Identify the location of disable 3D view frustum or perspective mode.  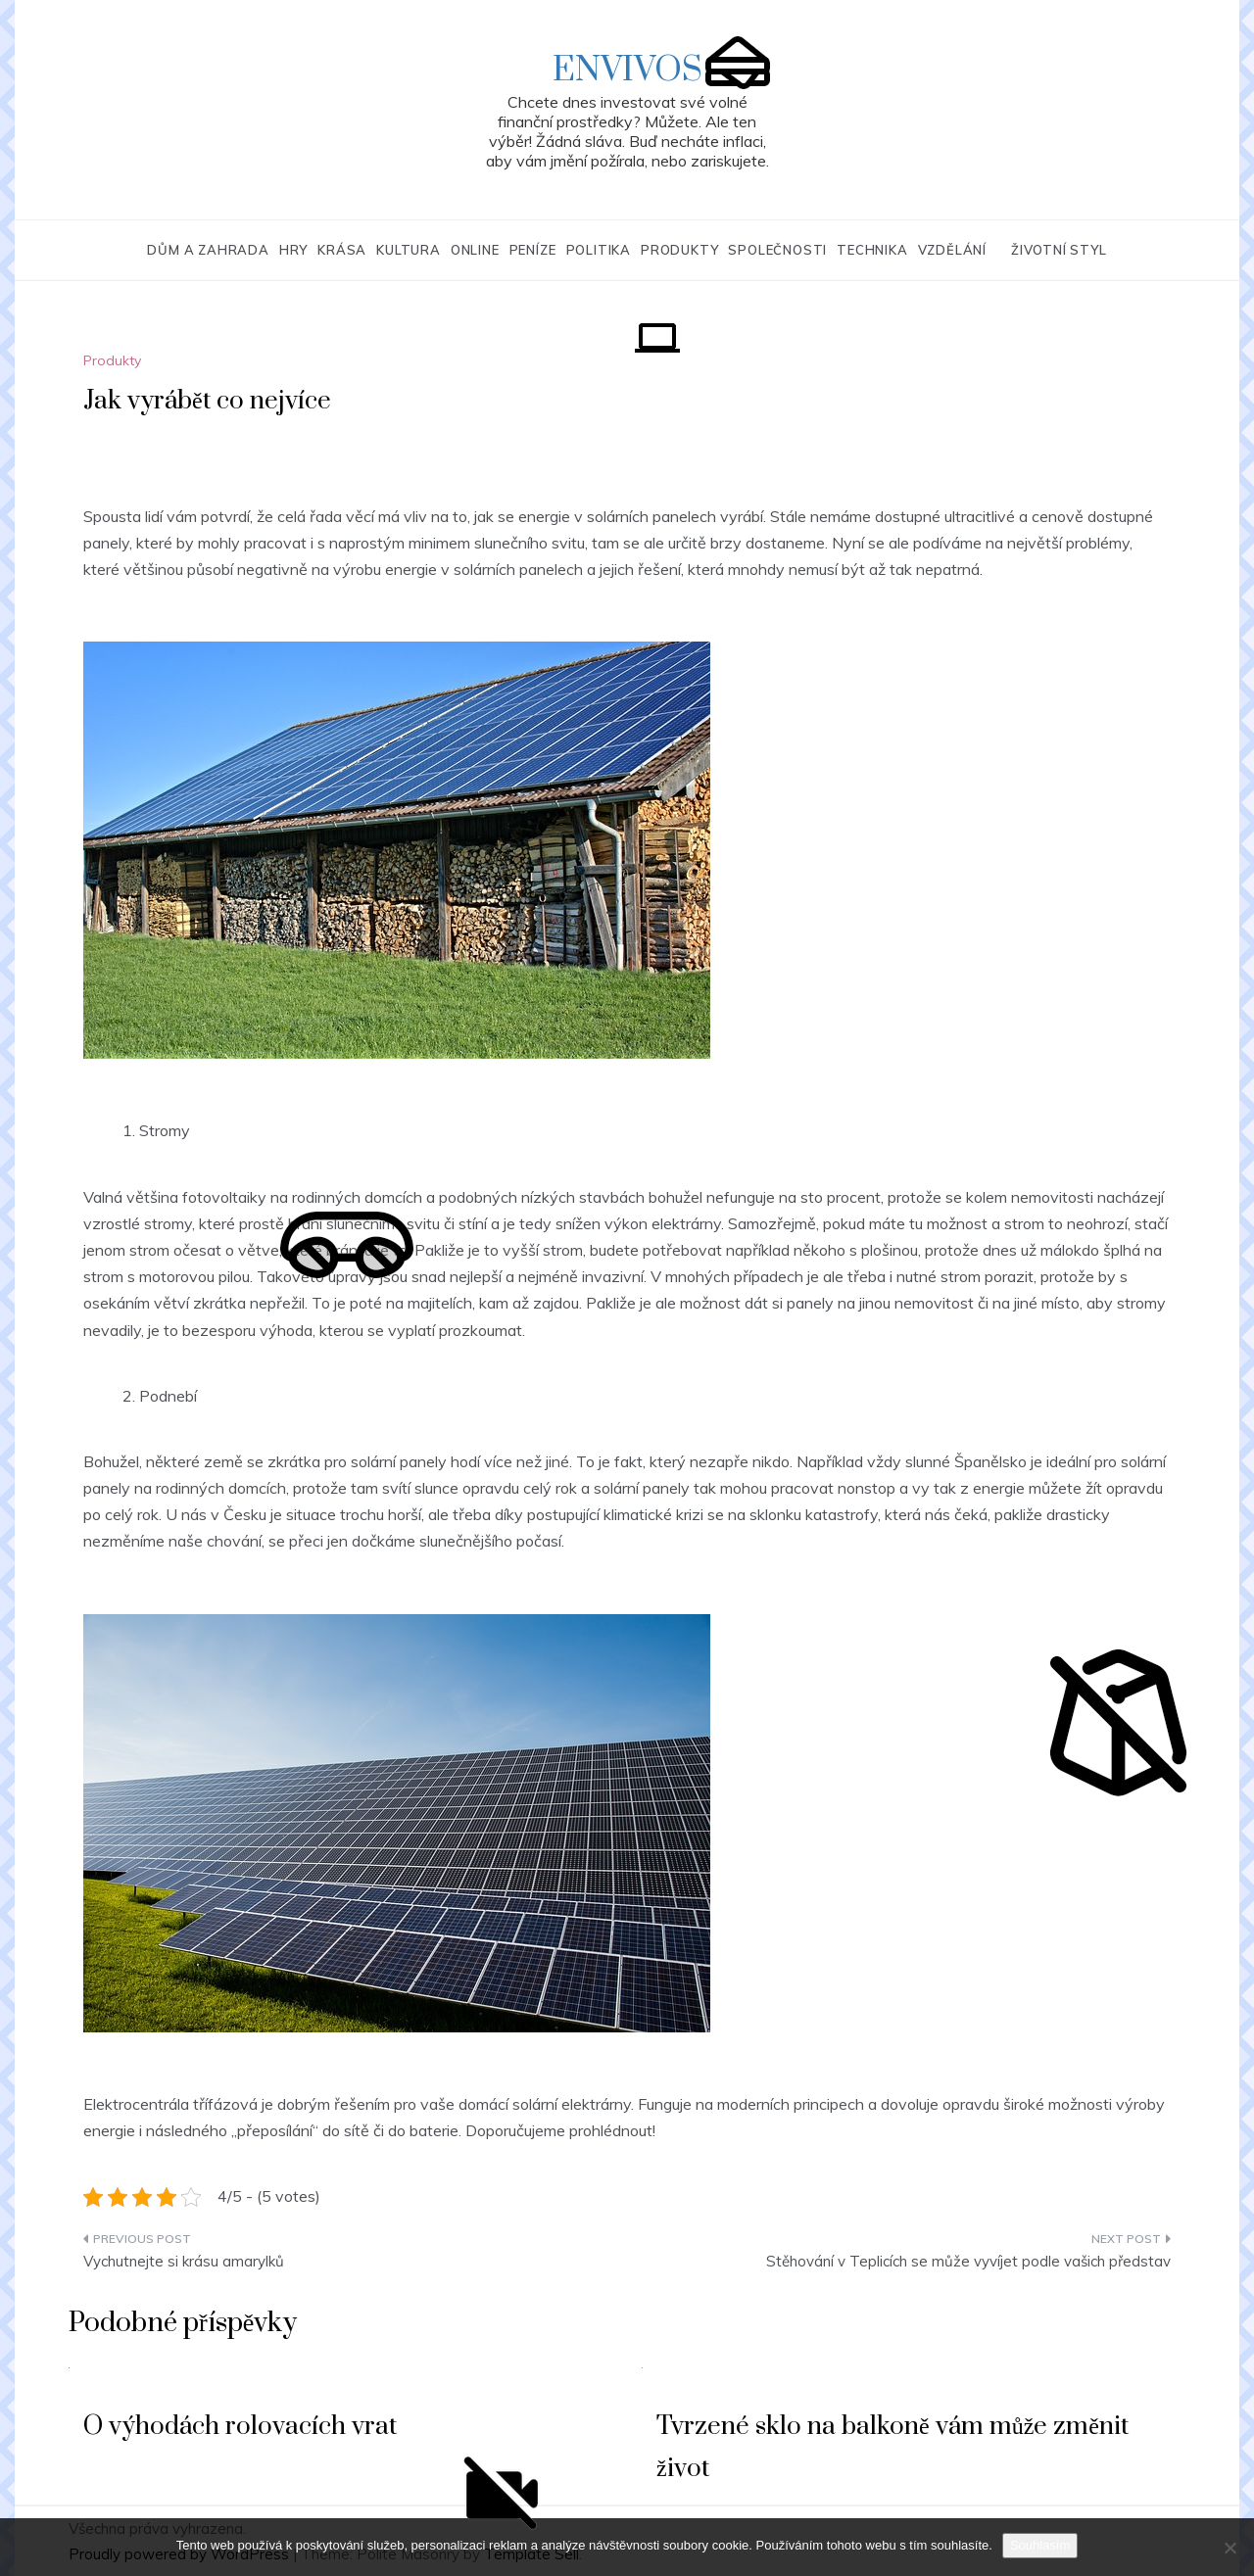
(1118, 1724).